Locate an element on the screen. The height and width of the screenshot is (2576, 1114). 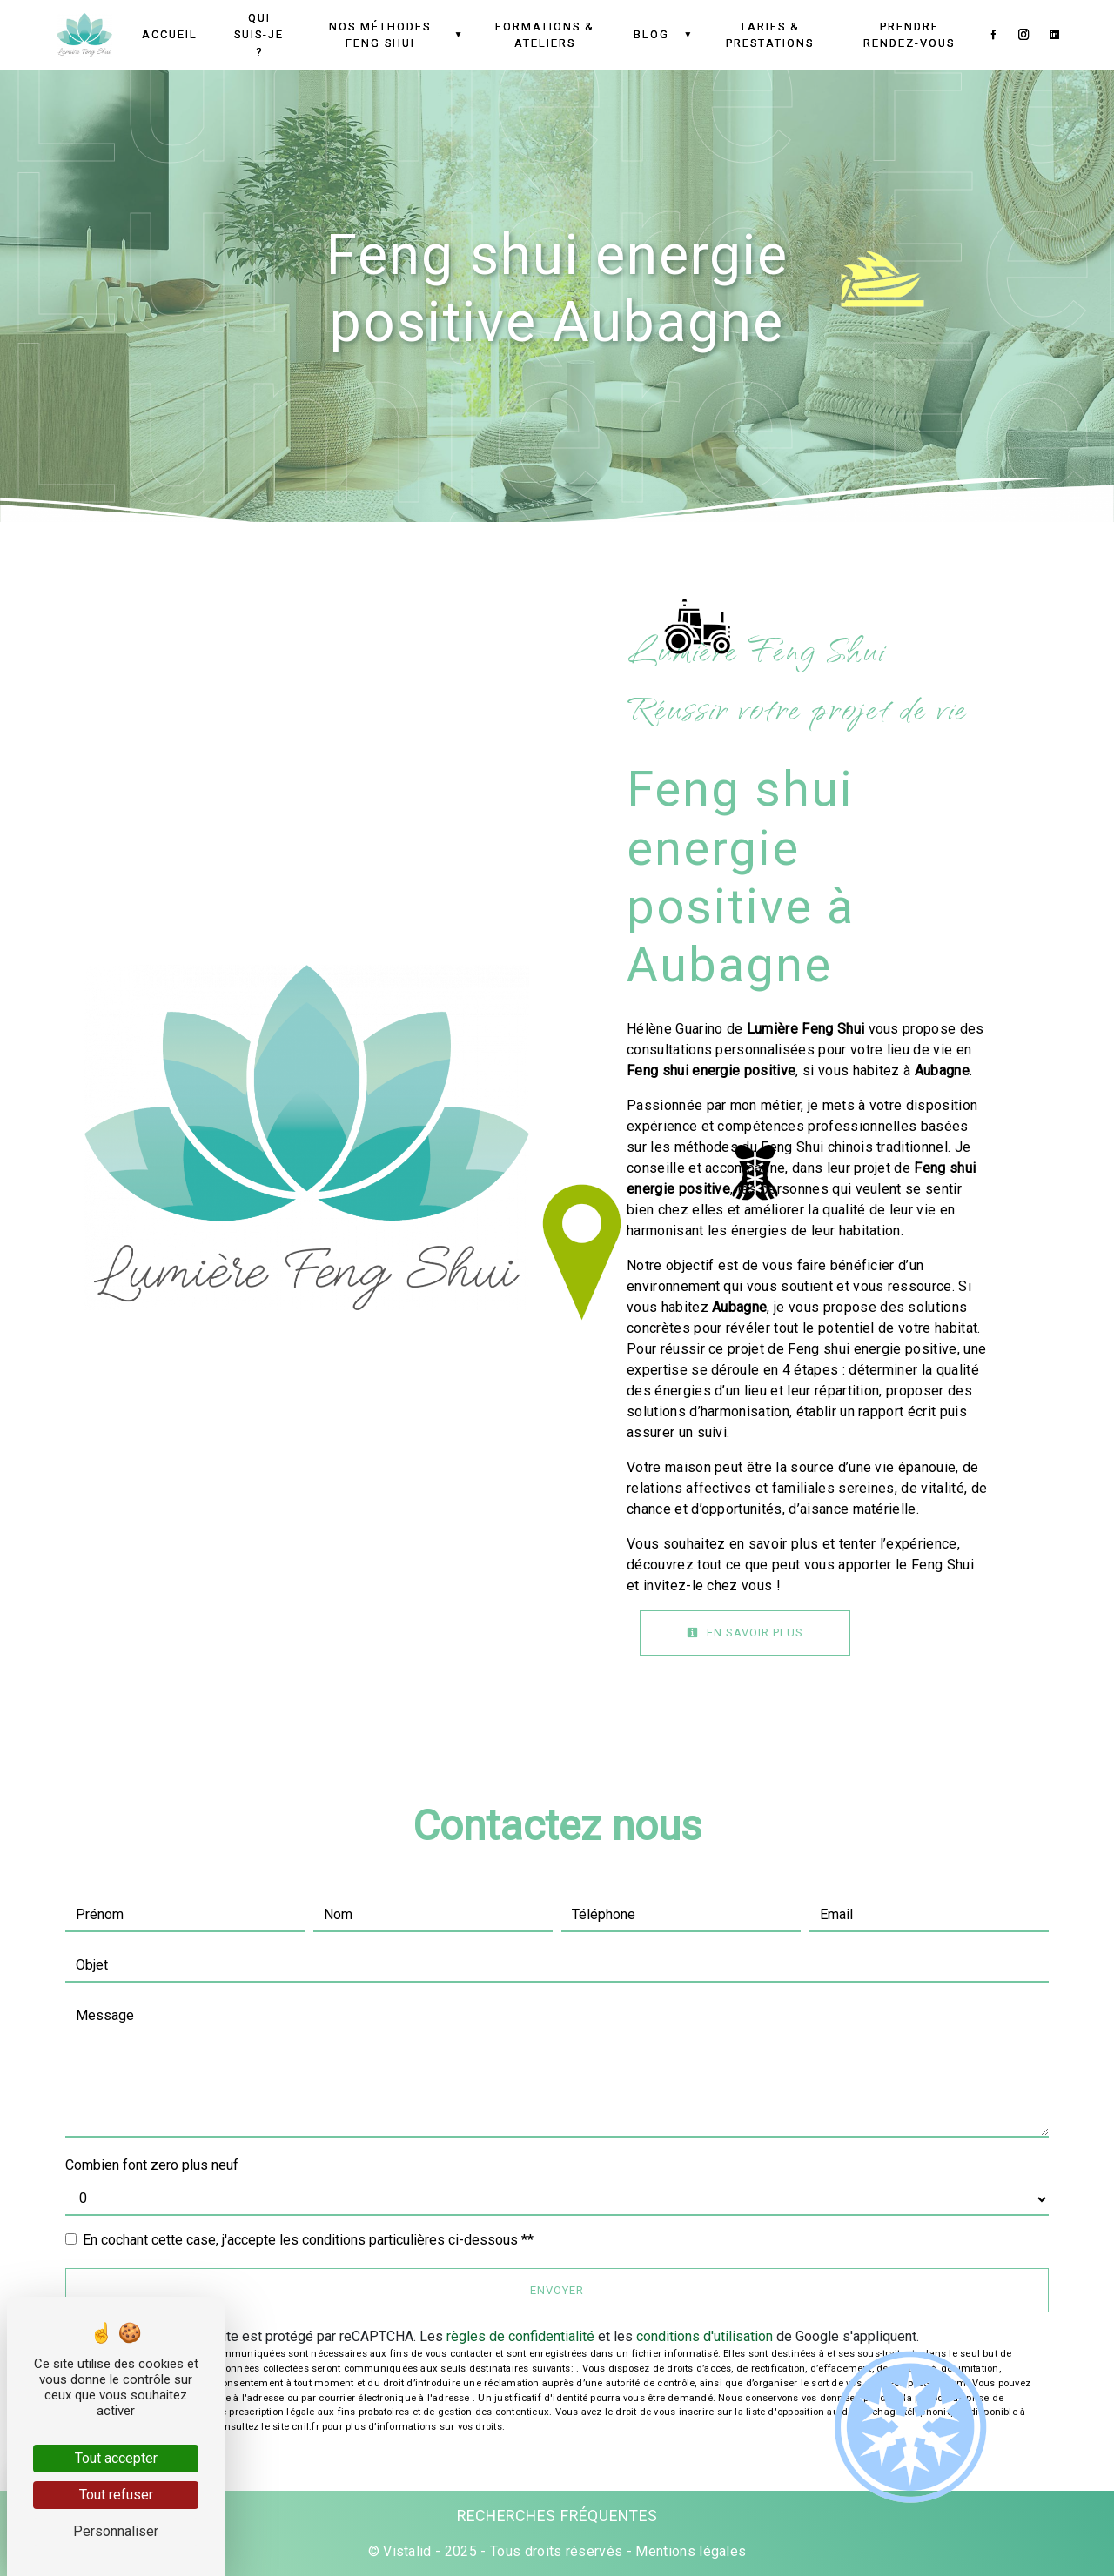
select speedboat or watercraft vehicle is located at coordinates (882, 265).